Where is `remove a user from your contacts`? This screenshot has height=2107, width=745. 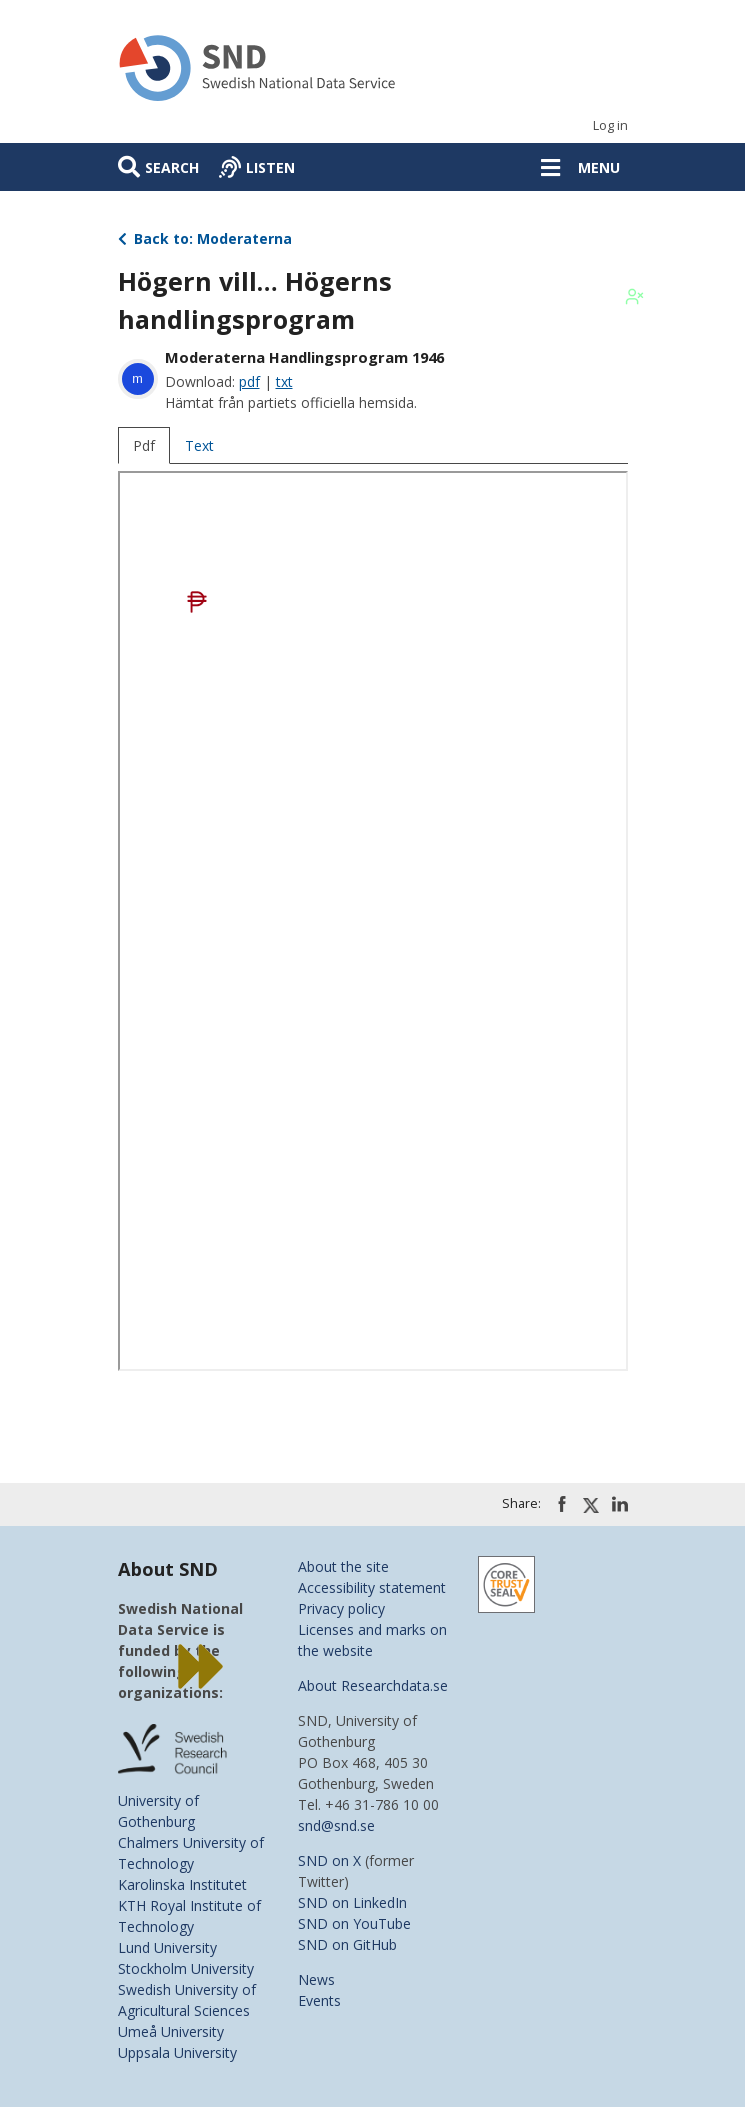 remove a user from your contacts is located at coordinates (634, 296).